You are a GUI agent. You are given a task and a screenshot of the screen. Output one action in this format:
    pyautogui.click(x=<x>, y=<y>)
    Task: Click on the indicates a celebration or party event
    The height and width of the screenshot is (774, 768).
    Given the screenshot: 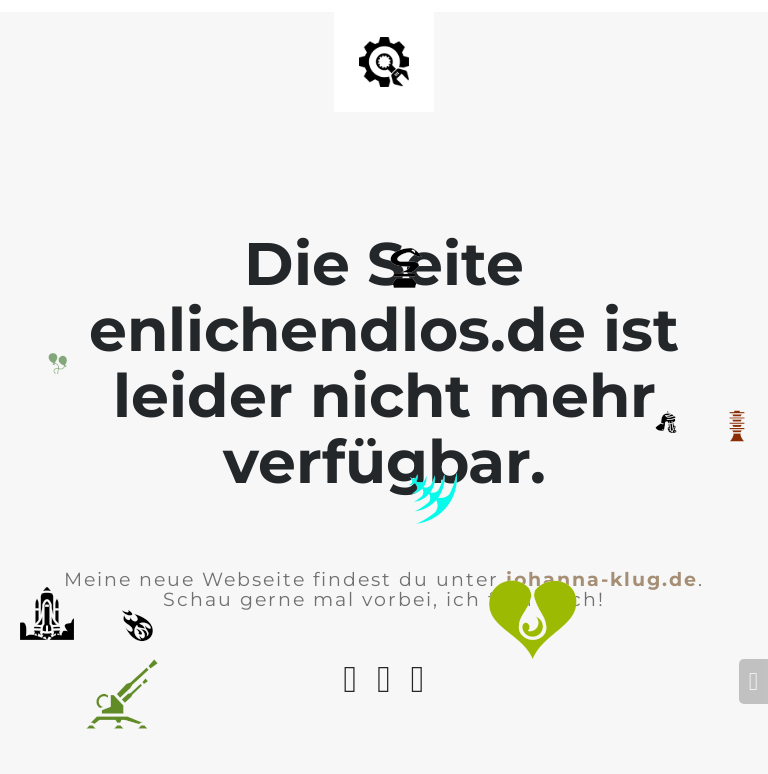 What is the action you would take?
    pyautogui.click(x=57, y=363)
    